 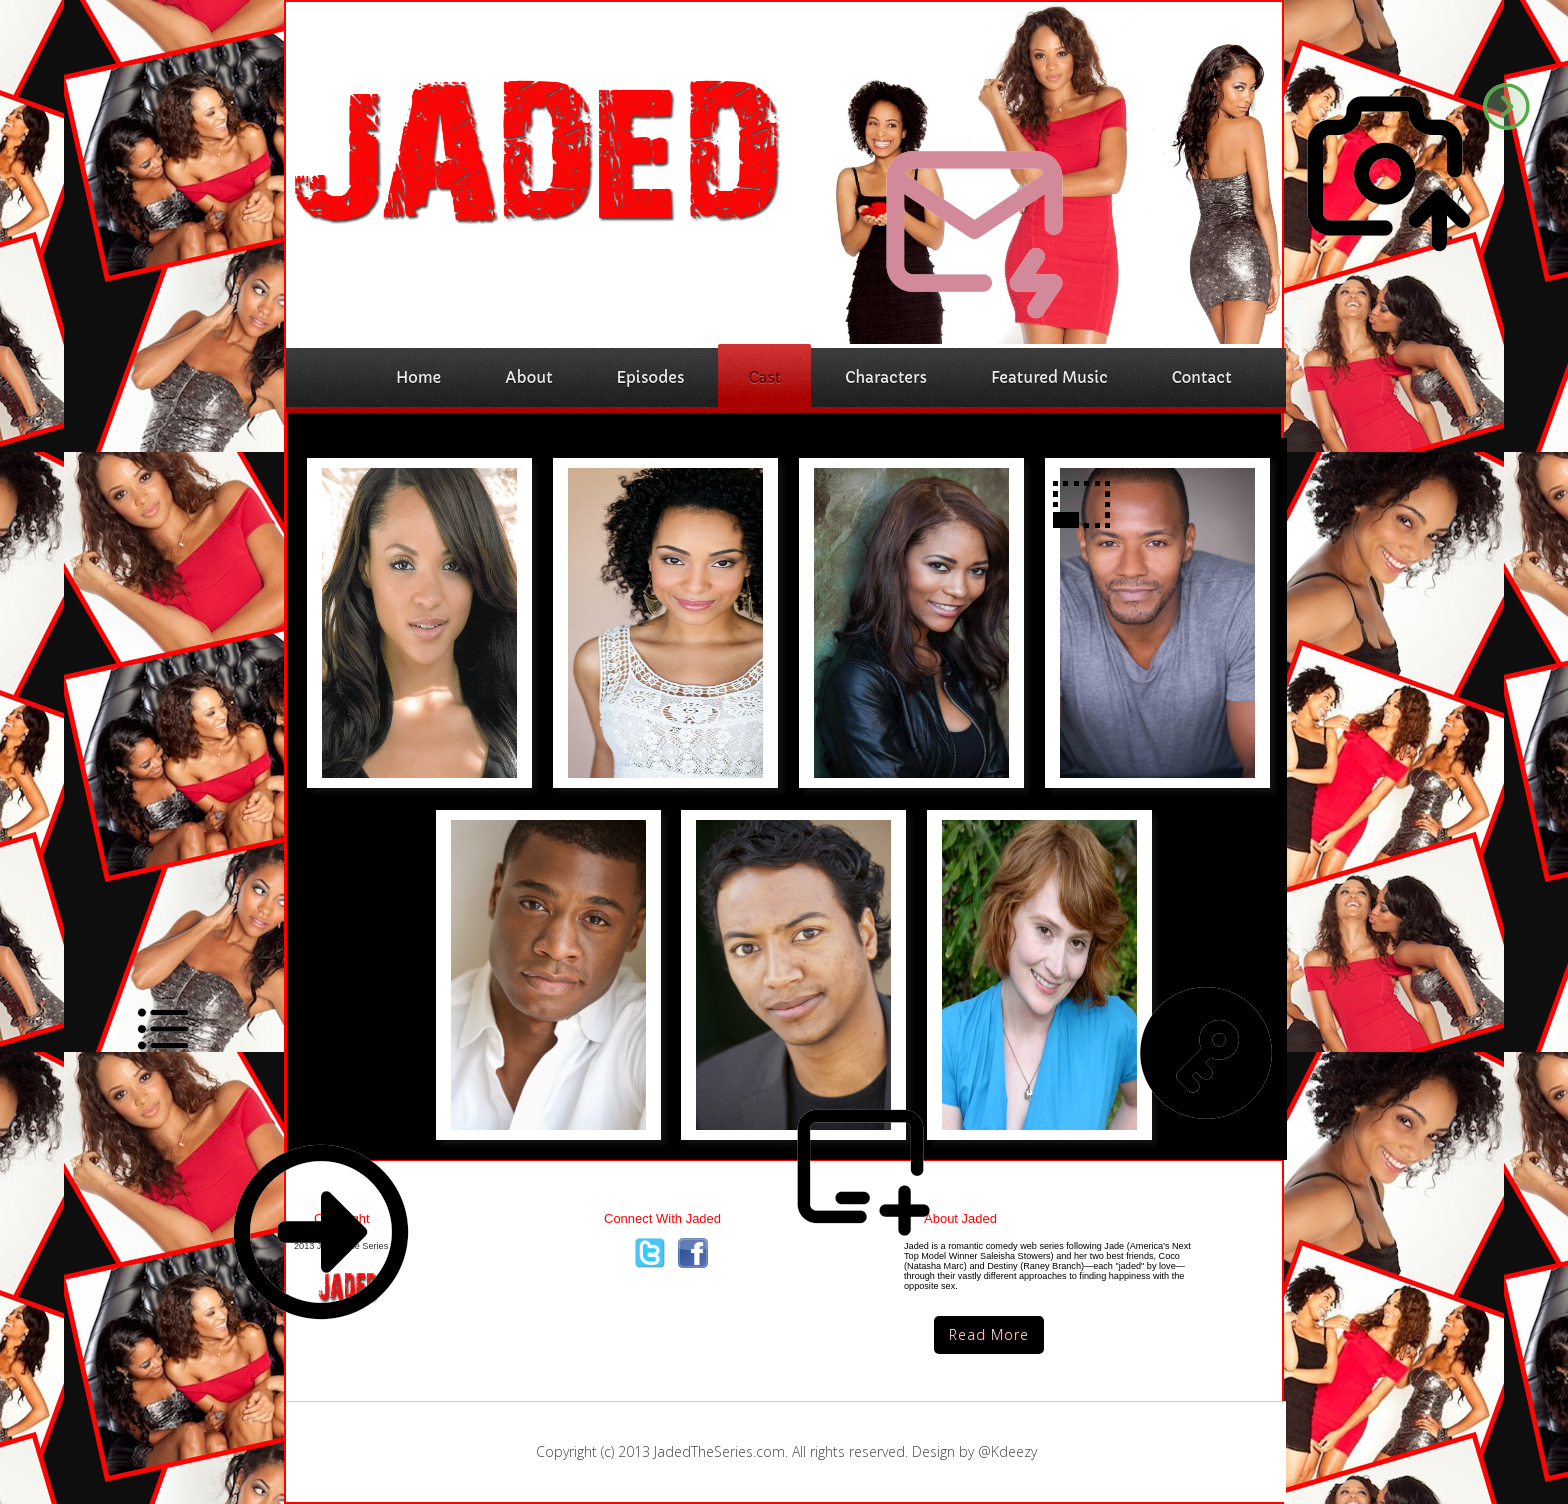 I want to click on view items as a bulleted list, so click(x=164, y=1029).